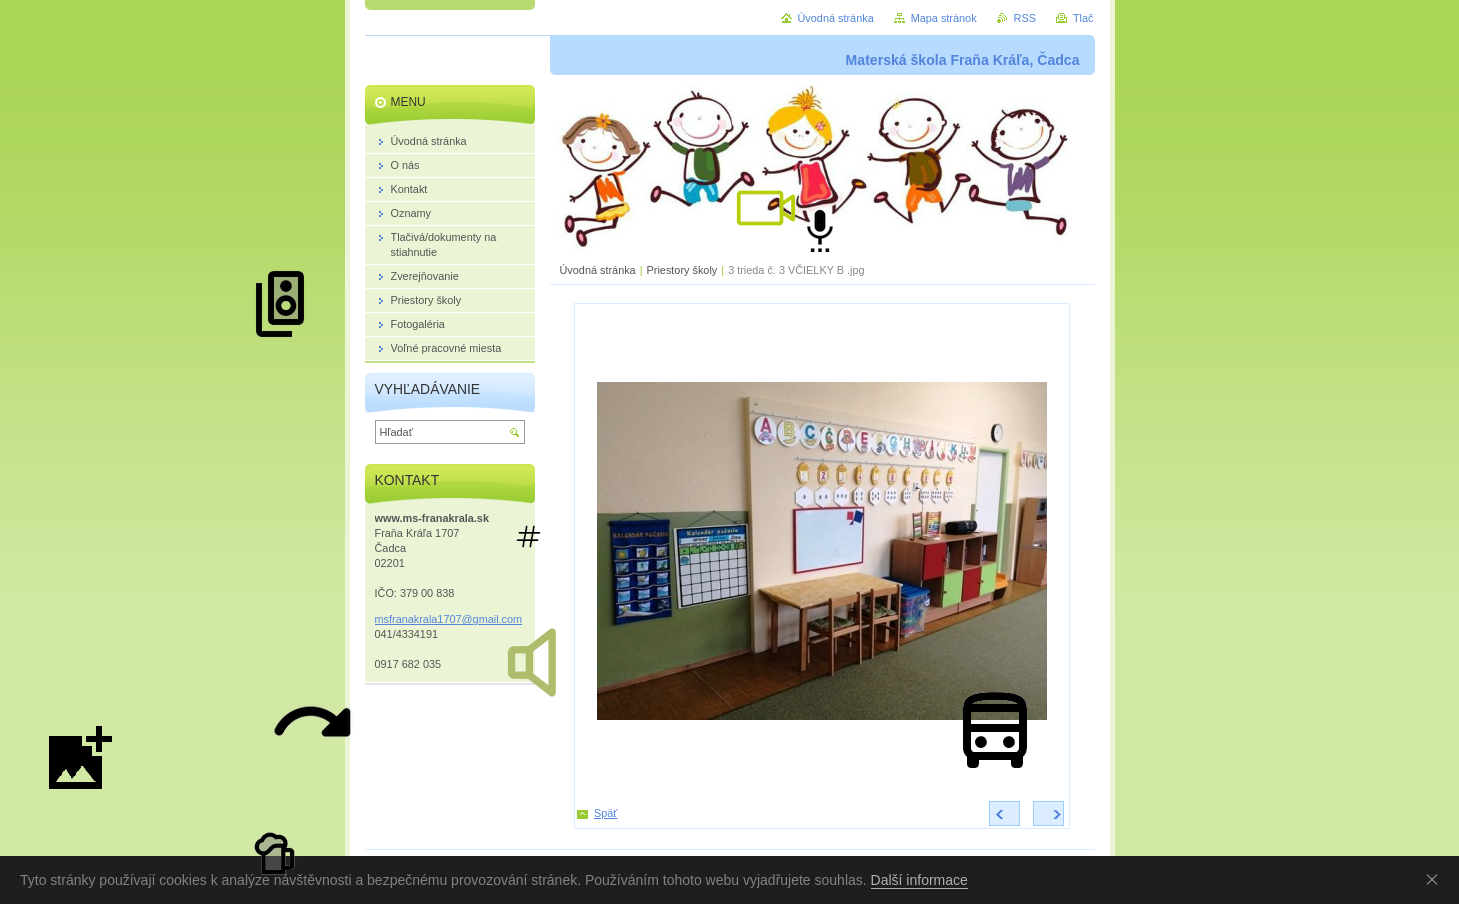 The height and width of the screenshot is (904, 1459). Describe the element at coordinates (312, 721) in the screenshot. I see `redo the last undone action` at that location.